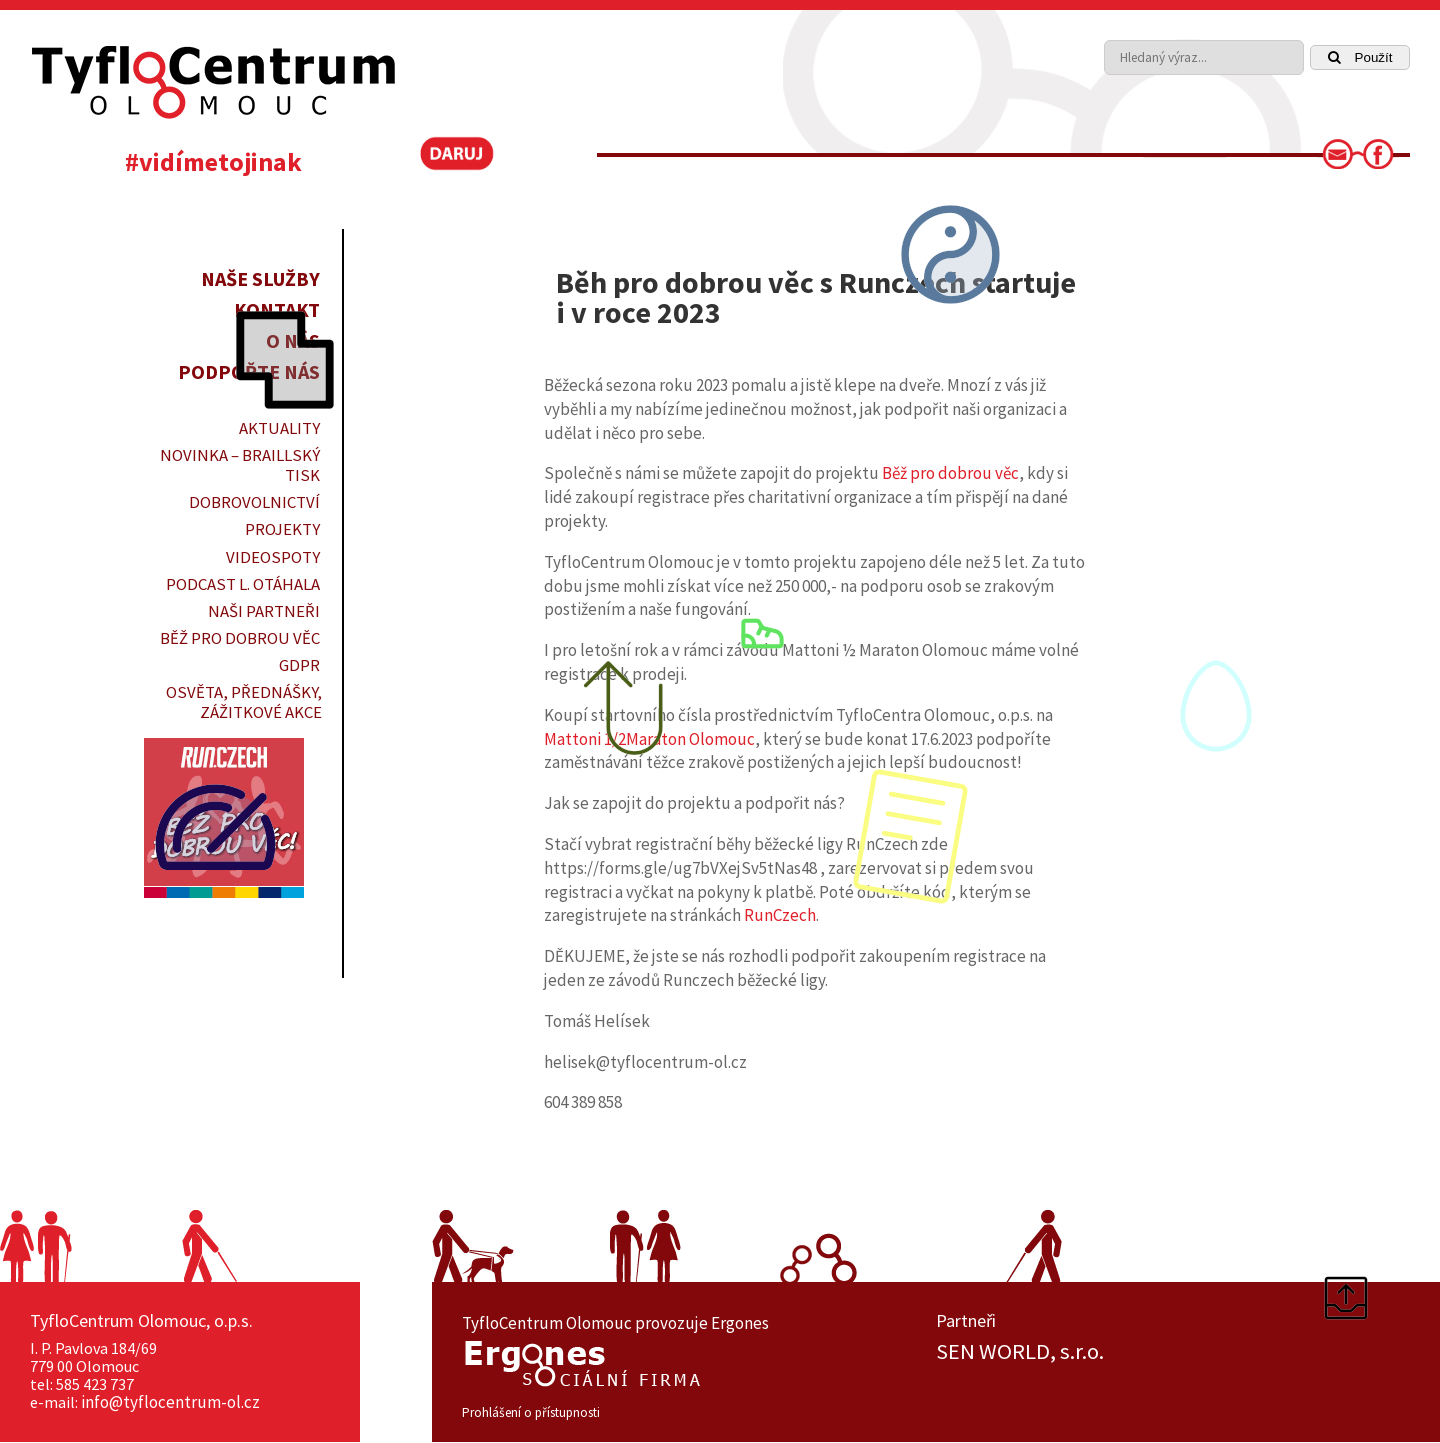 This screenshot has width=1440, height=1443. I want to click on upload file from tray, so click(1346, 1298).